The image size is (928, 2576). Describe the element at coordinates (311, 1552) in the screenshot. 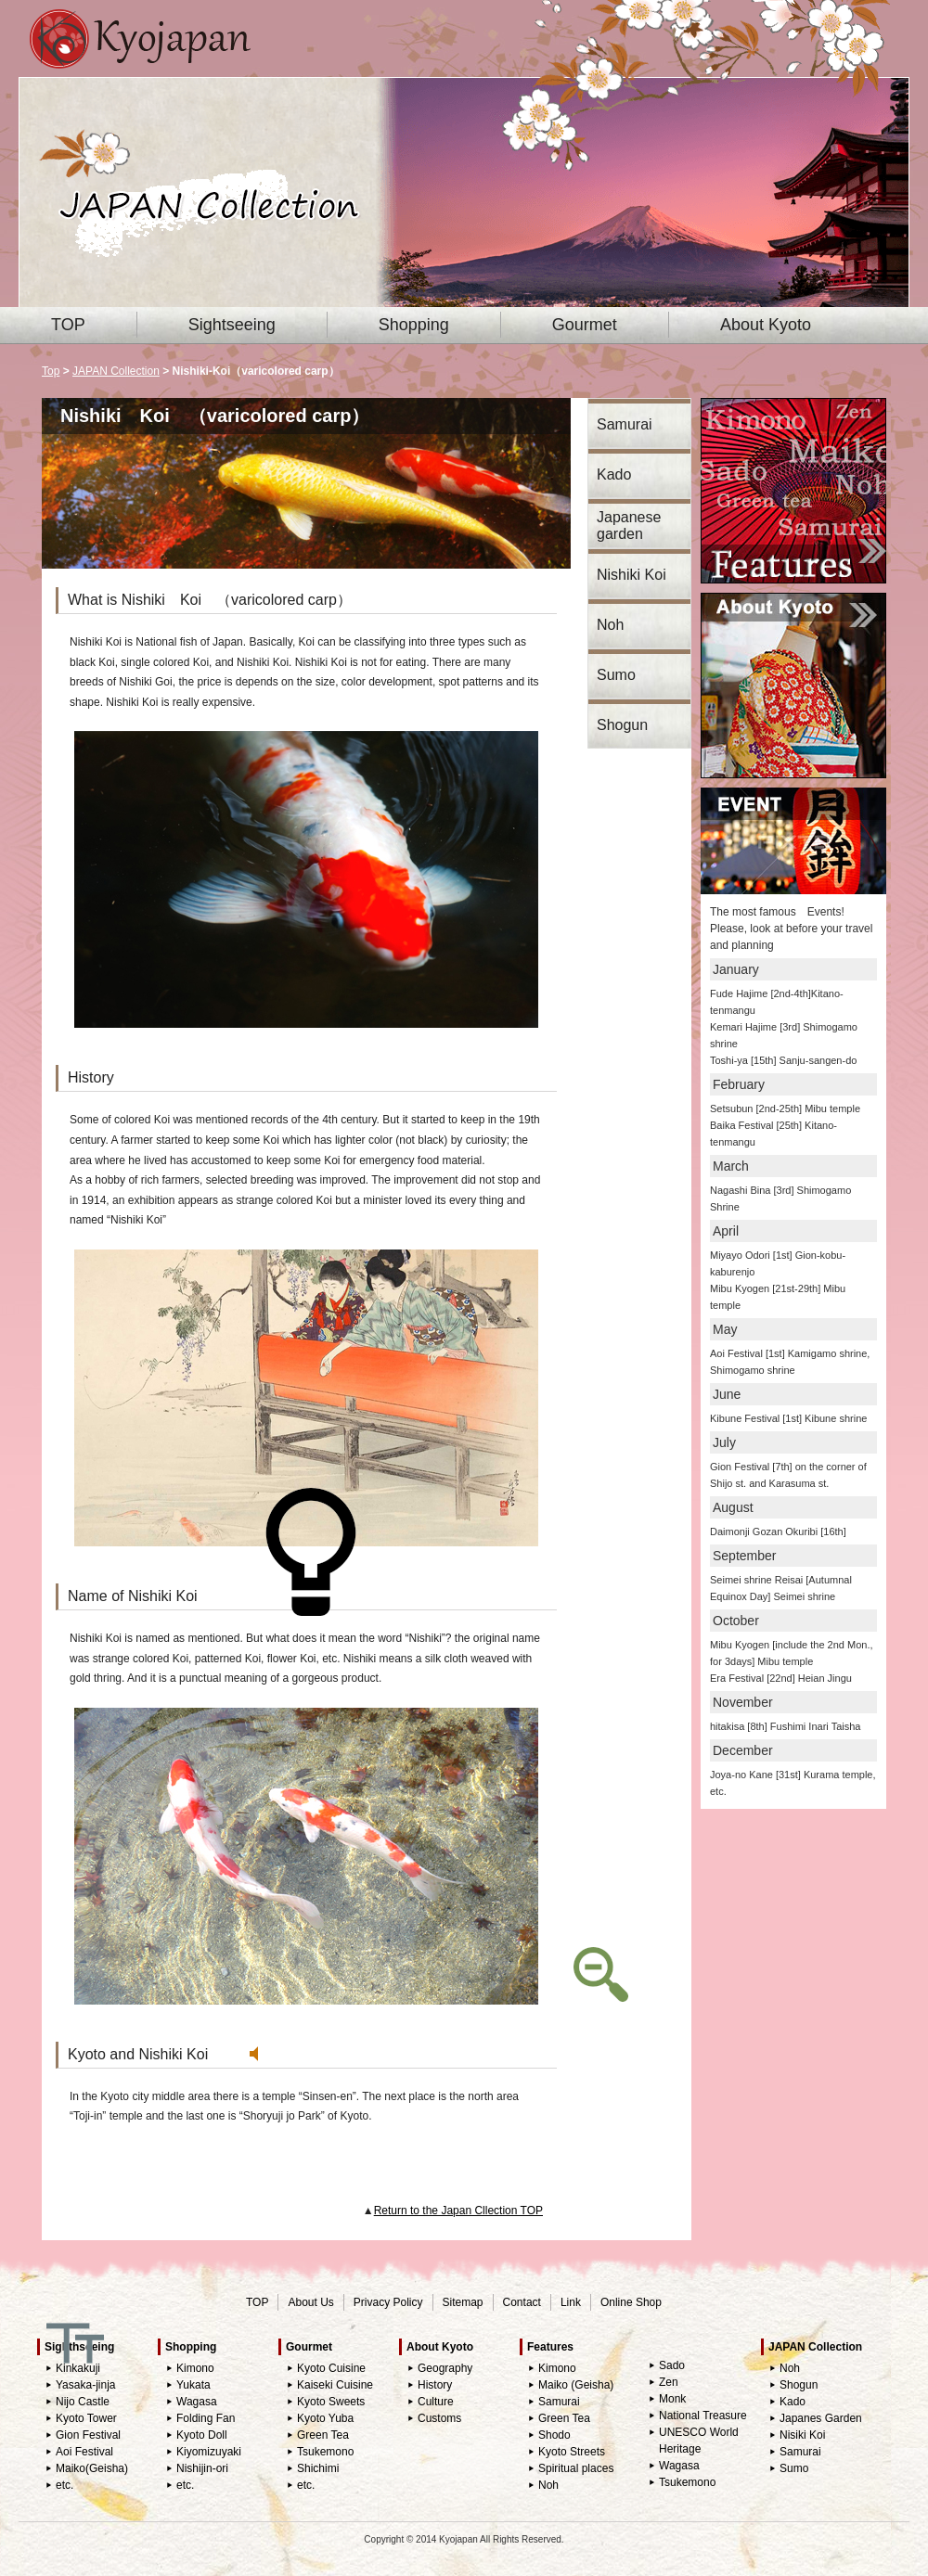

I see `access tips or helpful suggestions` at that location.